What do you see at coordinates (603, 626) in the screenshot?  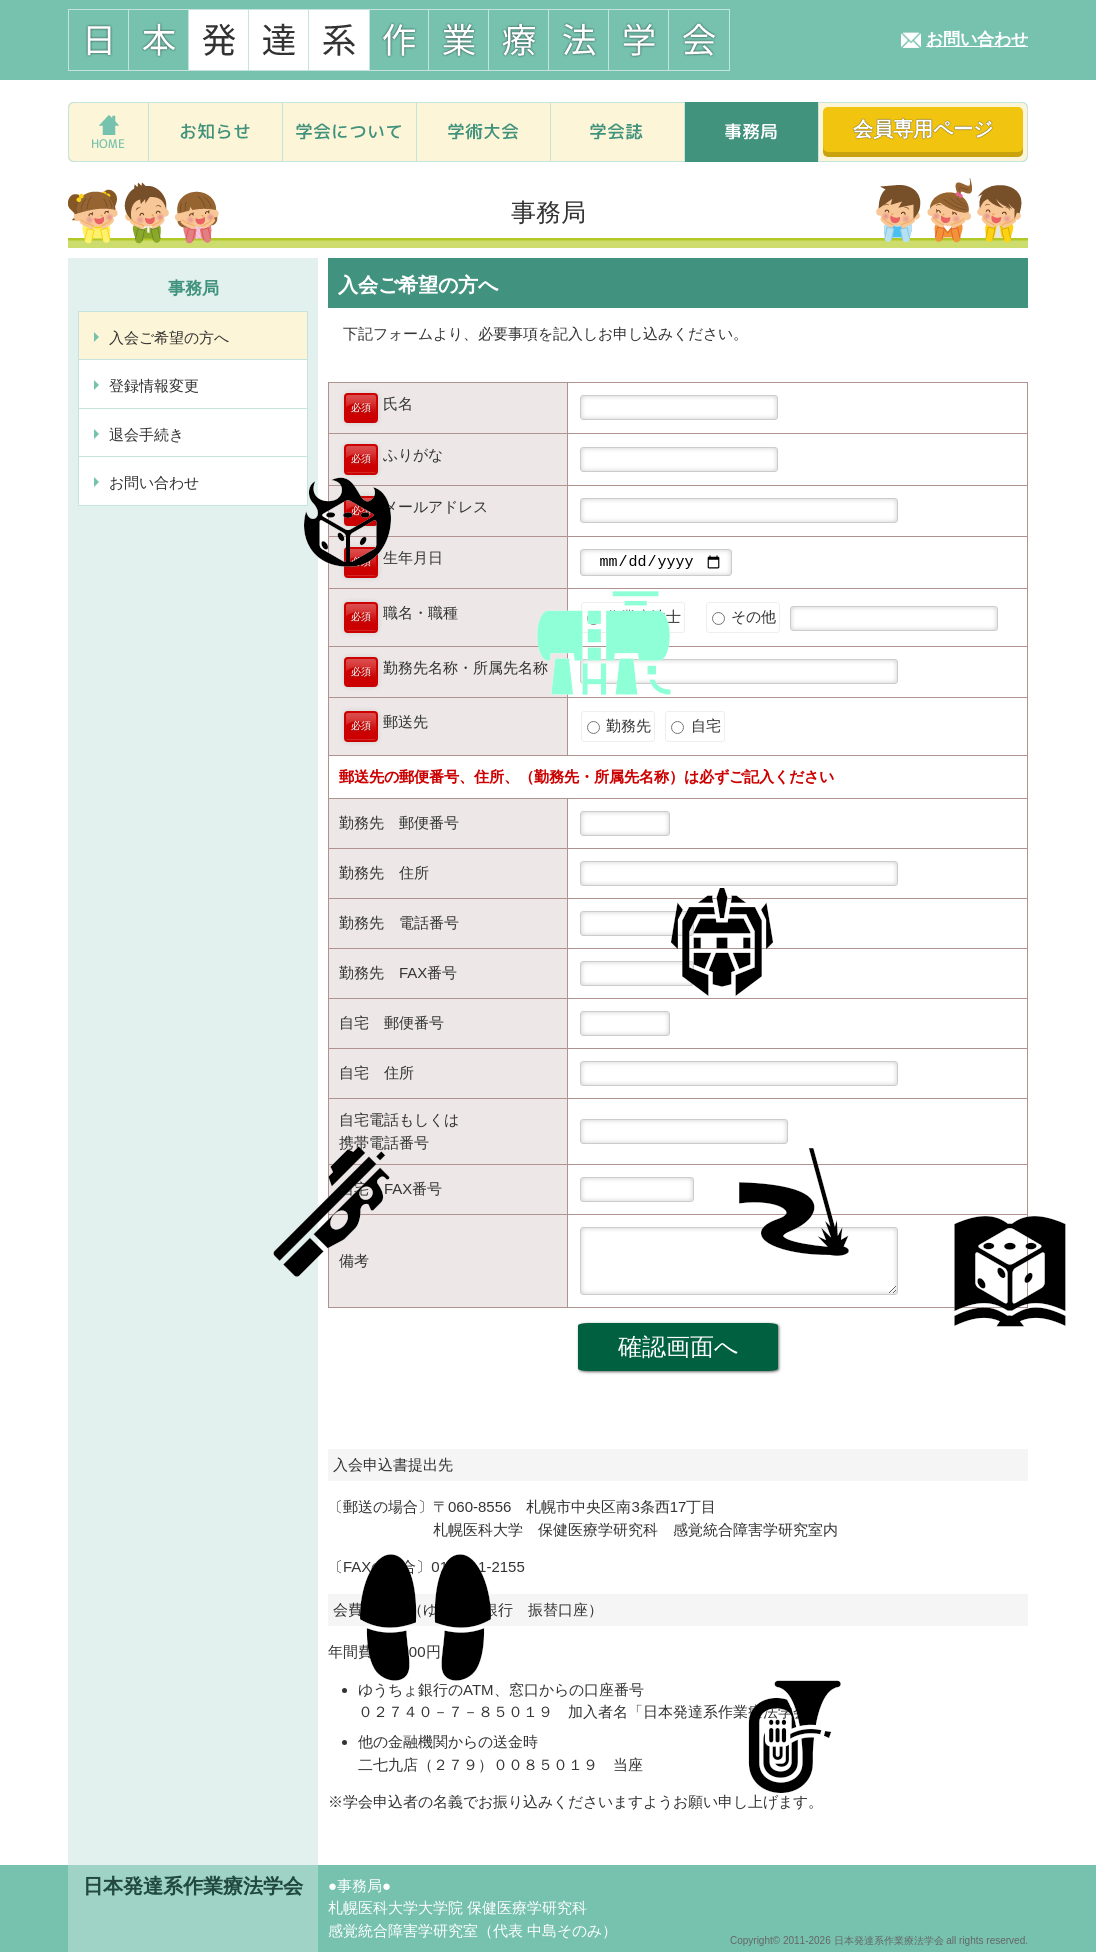 I see `view fuel tank status or capacity` at bounding box center [603, 626].